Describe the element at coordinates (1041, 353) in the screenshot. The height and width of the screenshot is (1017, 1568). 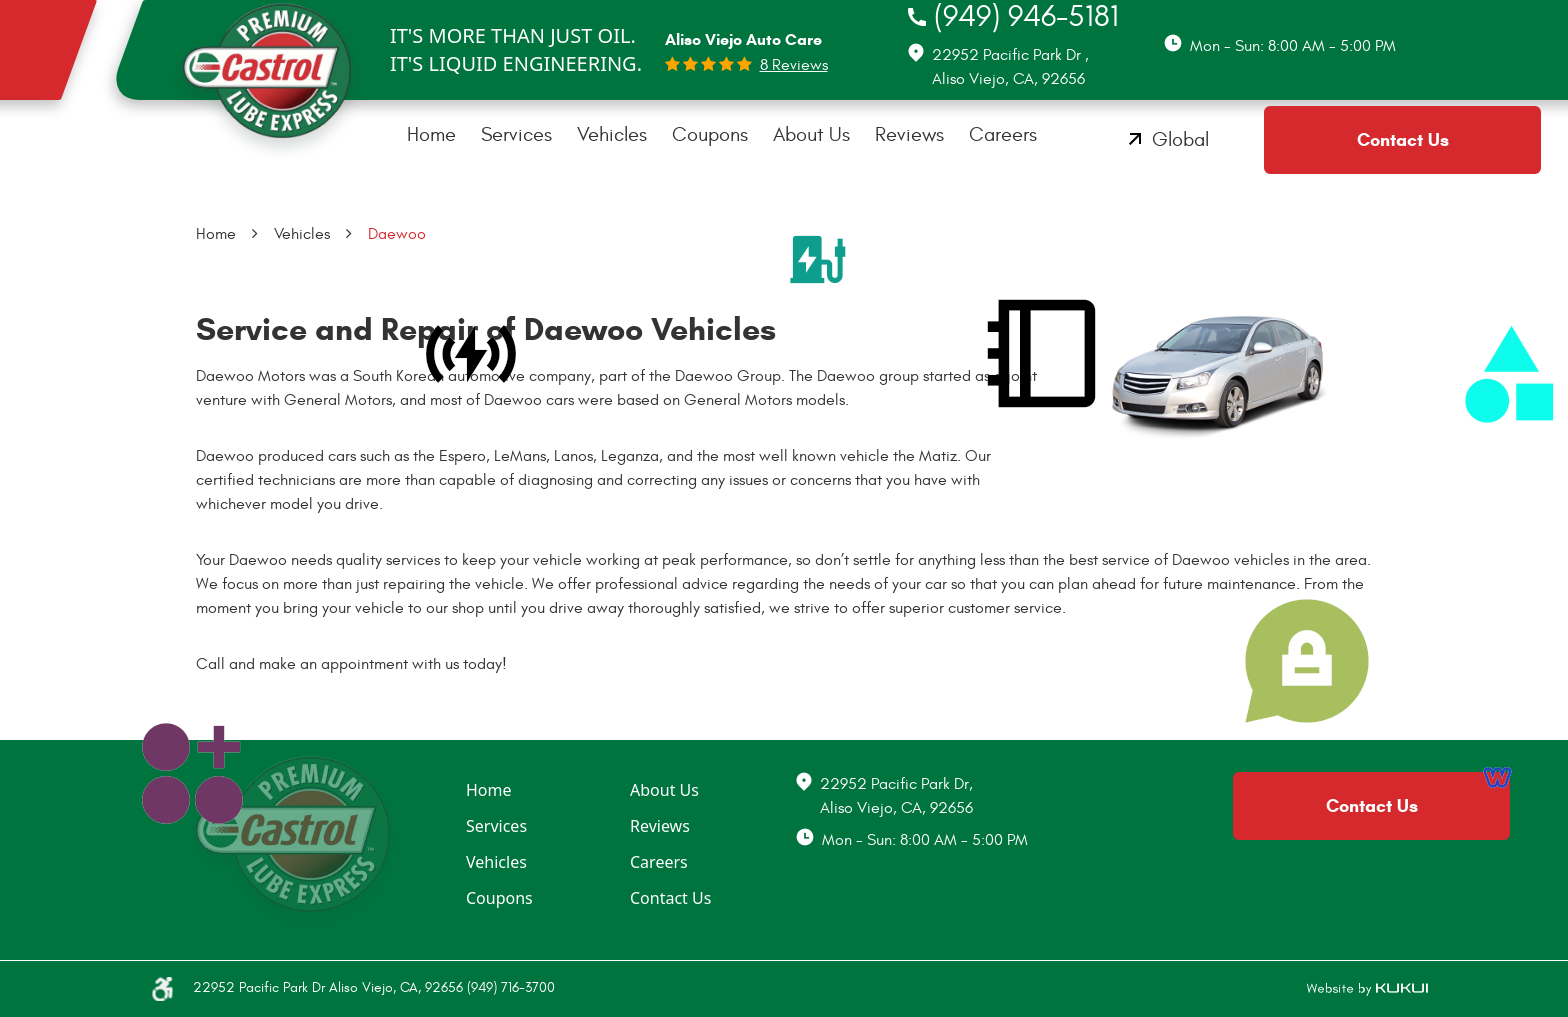
I see `view booklet or documentation` at that location.